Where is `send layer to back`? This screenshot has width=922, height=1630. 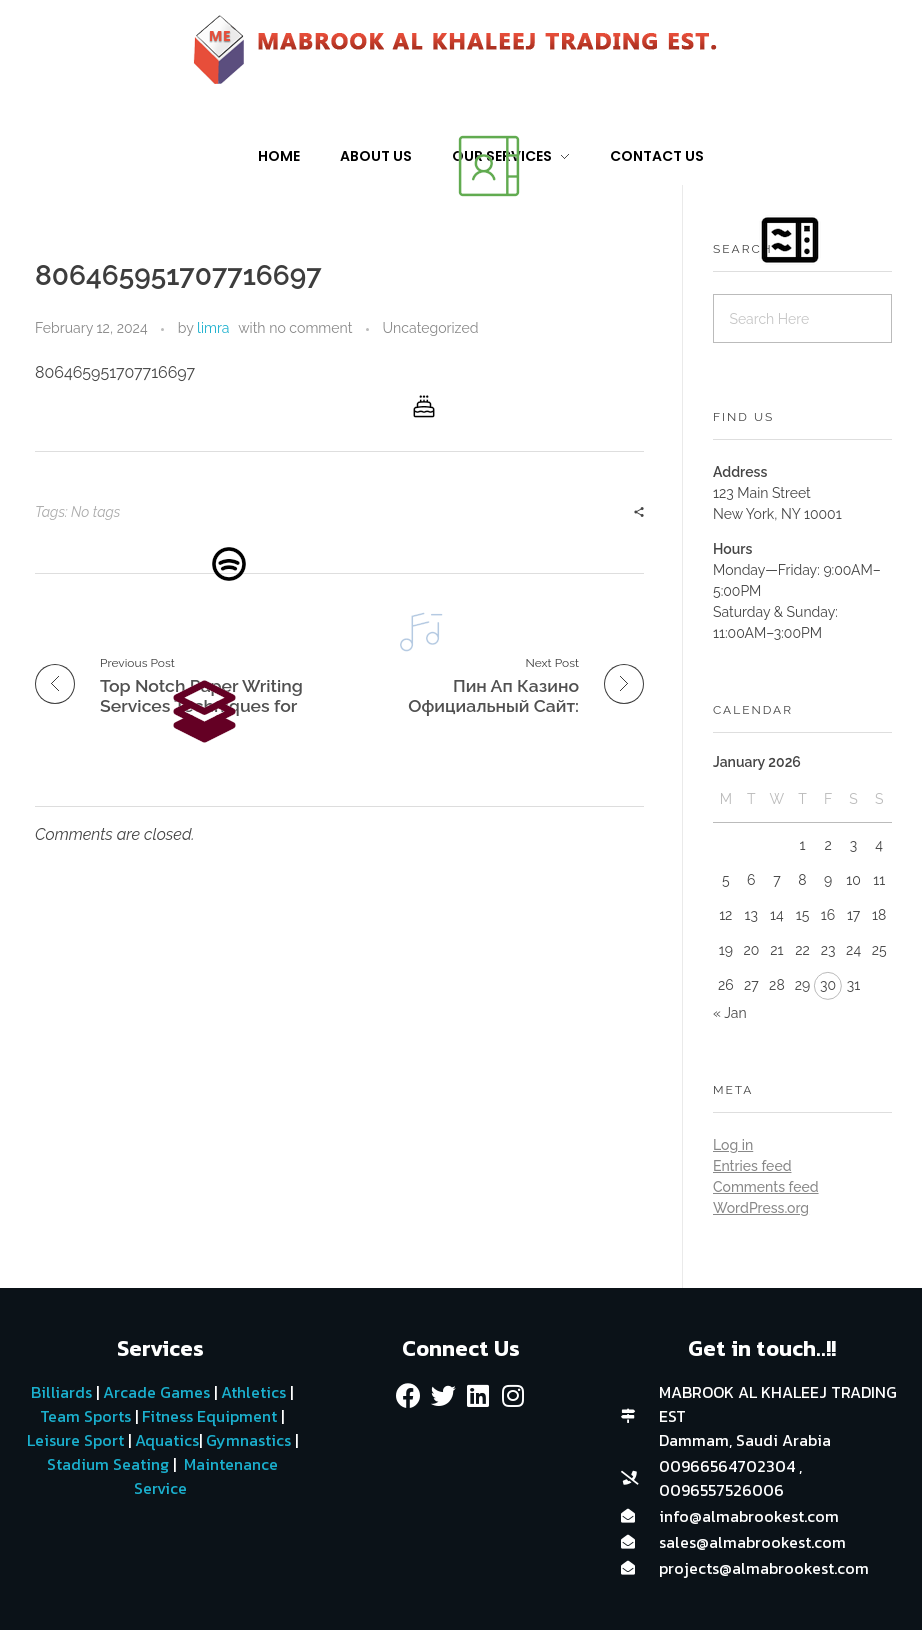 send layer to back is located at coordinates (204, 711).